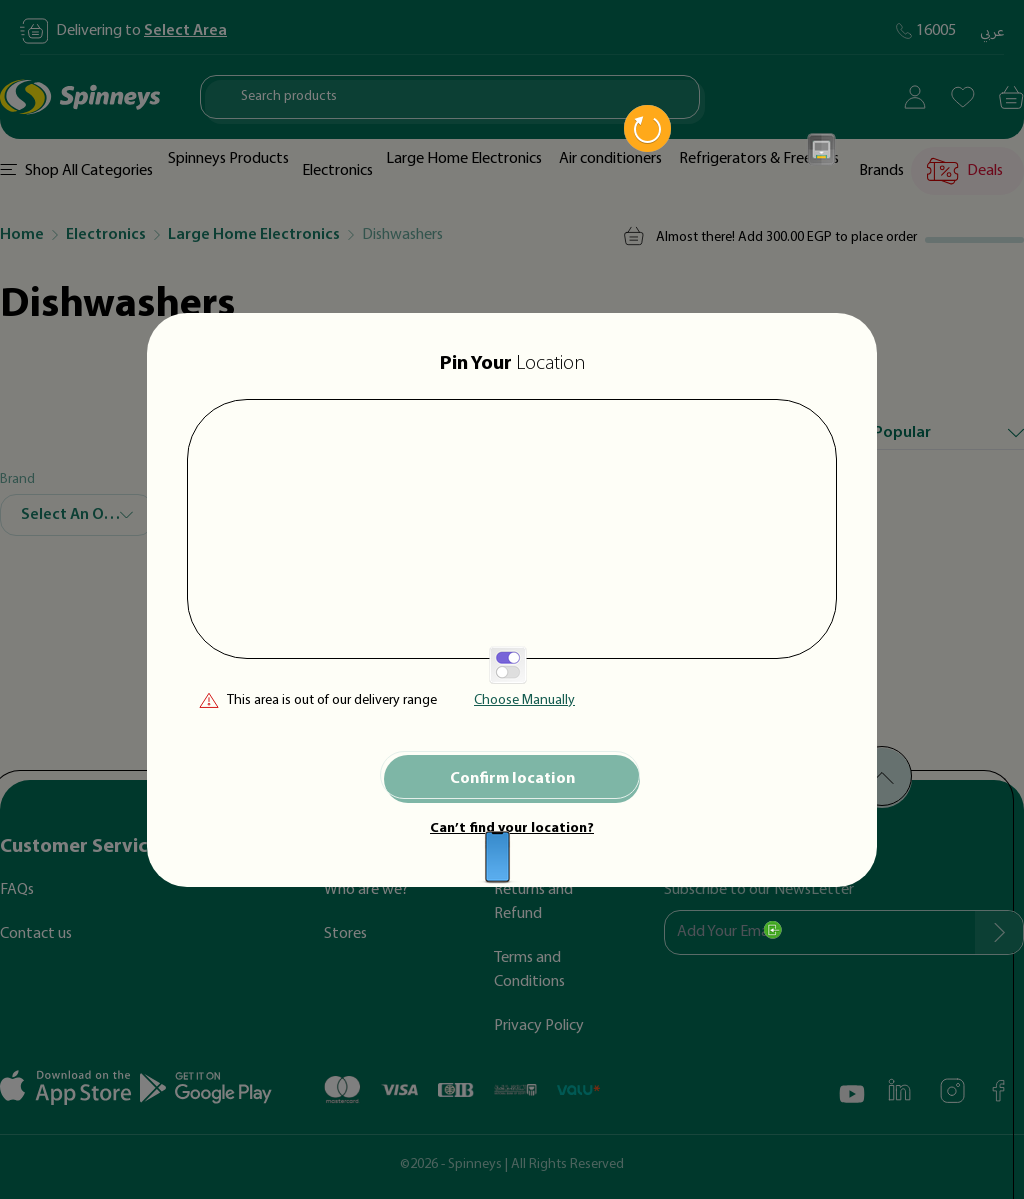  What do you see at coordinates (508, 665) in the screenshot?
I see `open system settings or preferences` at bounding box center [508, 665].